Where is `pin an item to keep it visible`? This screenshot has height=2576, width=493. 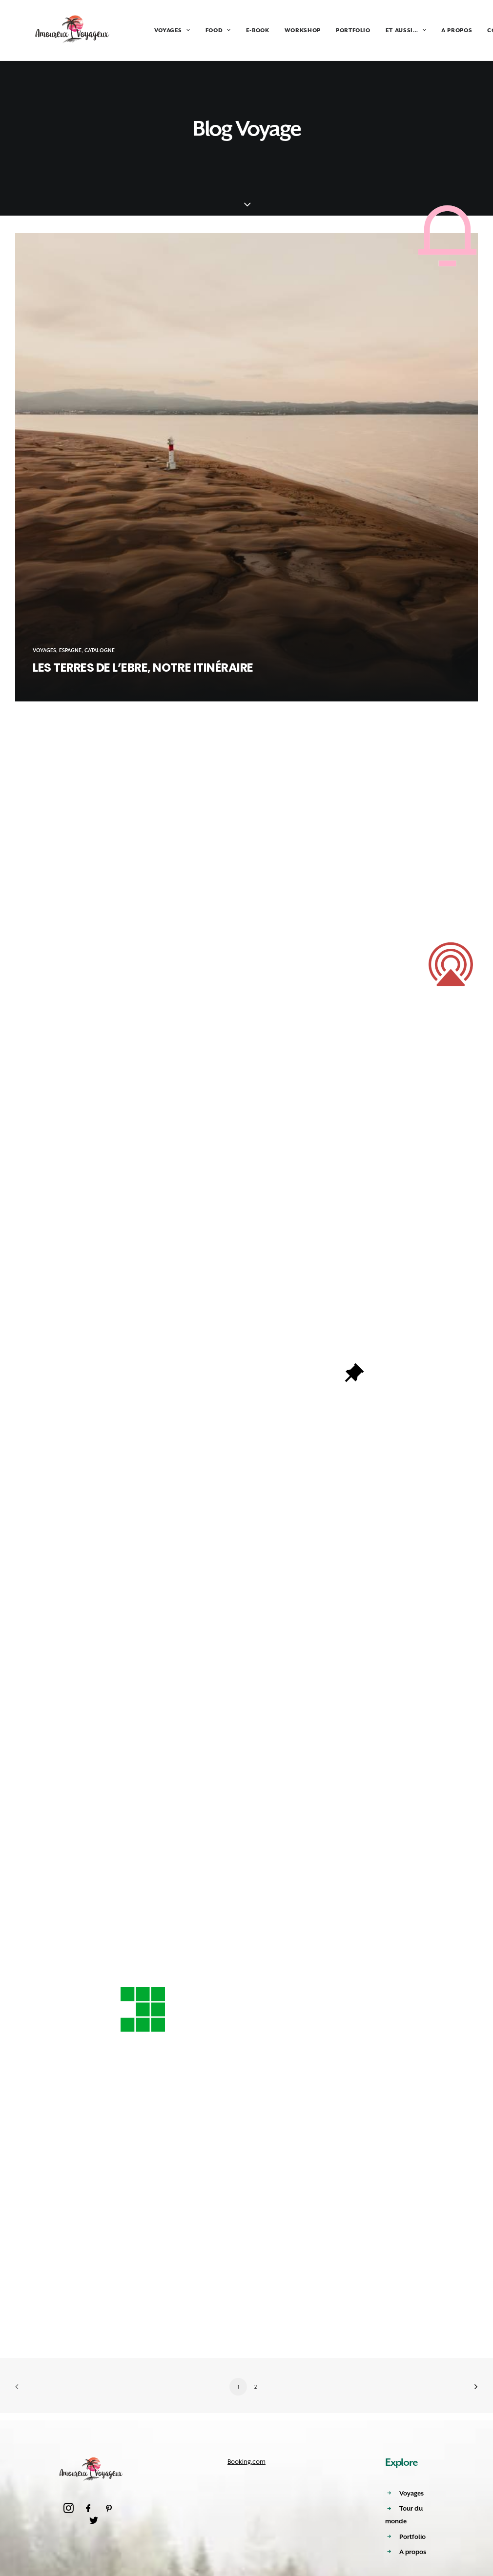
pin an item to keep it visible is located at coordinates (353, 1373).